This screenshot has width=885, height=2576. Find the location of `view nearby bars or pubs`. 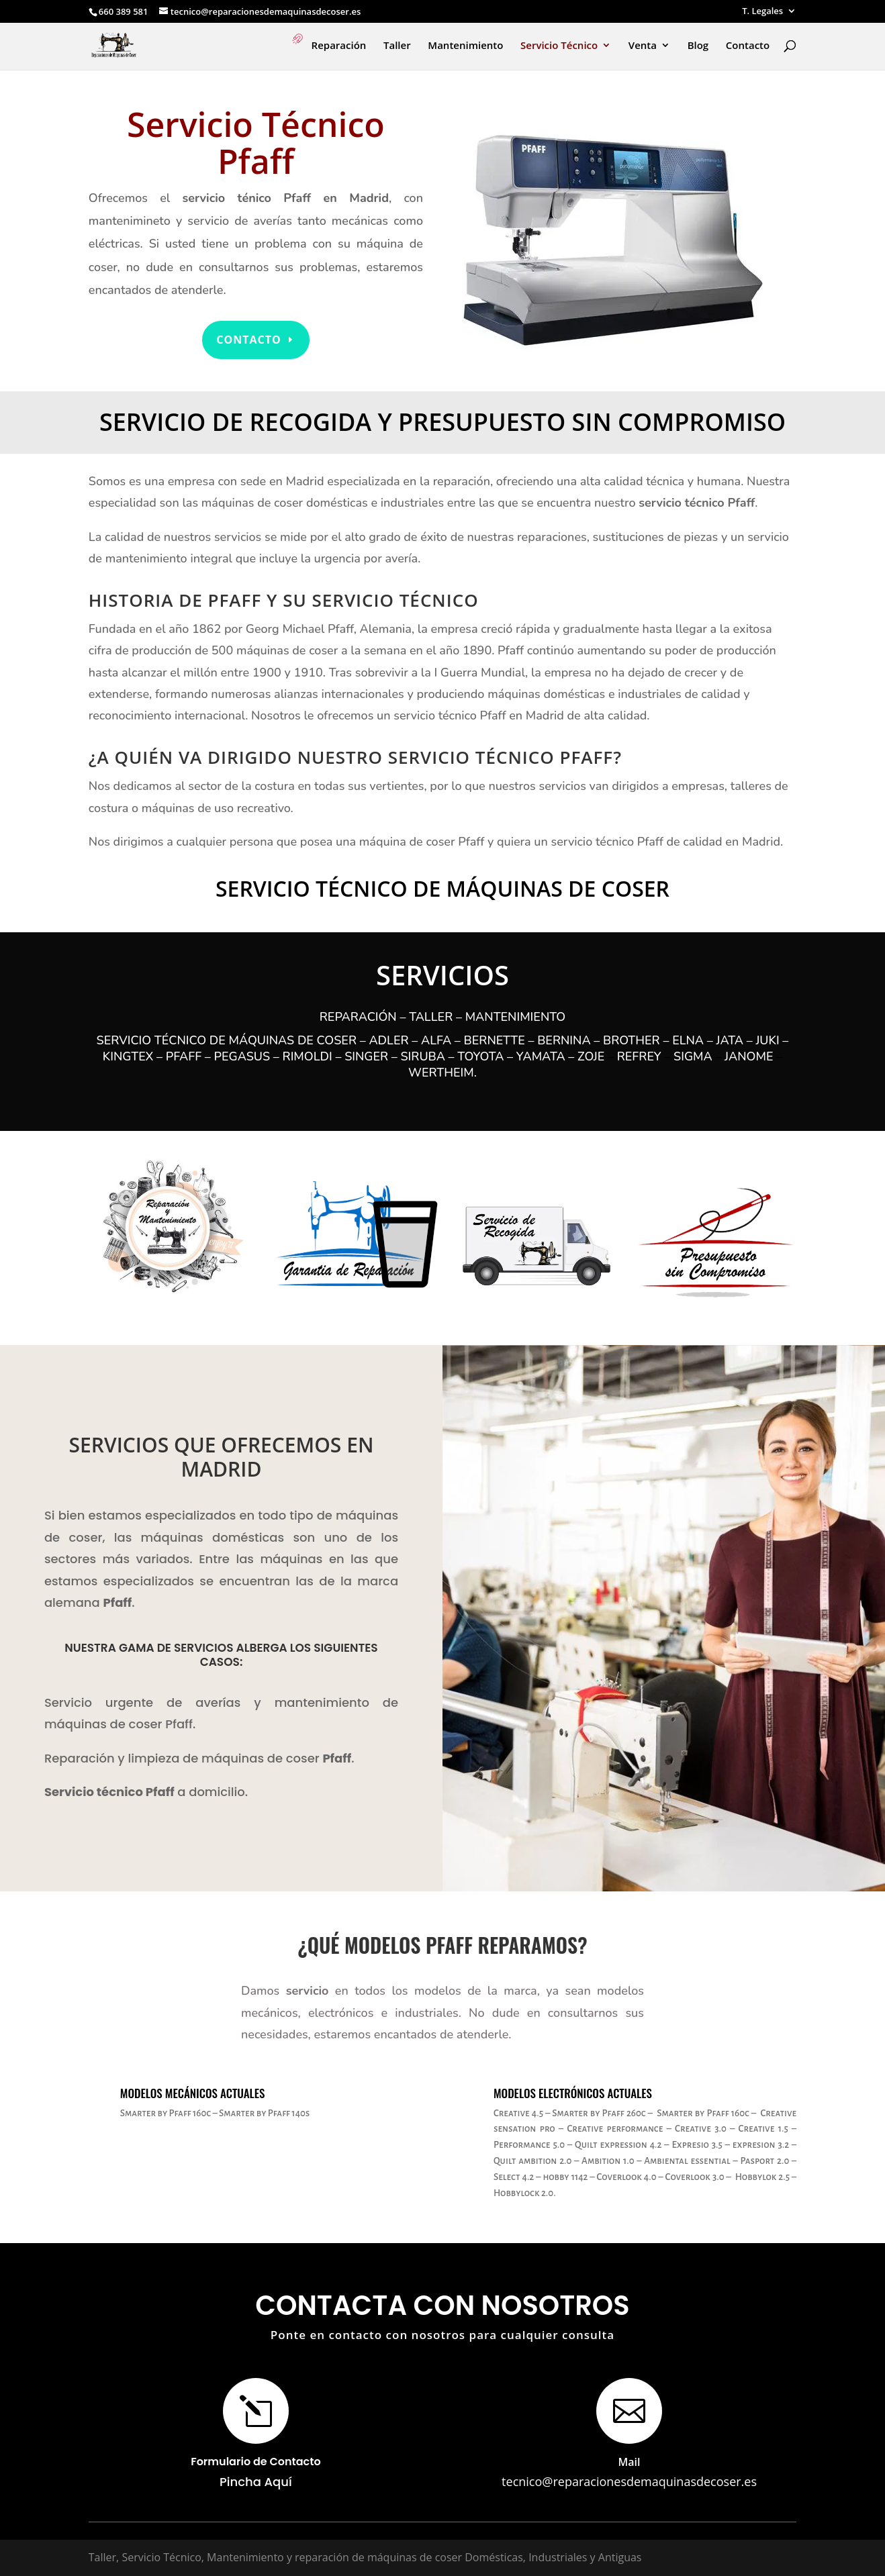

view nearby bars or pubs is located at coordinates (405, 1242).